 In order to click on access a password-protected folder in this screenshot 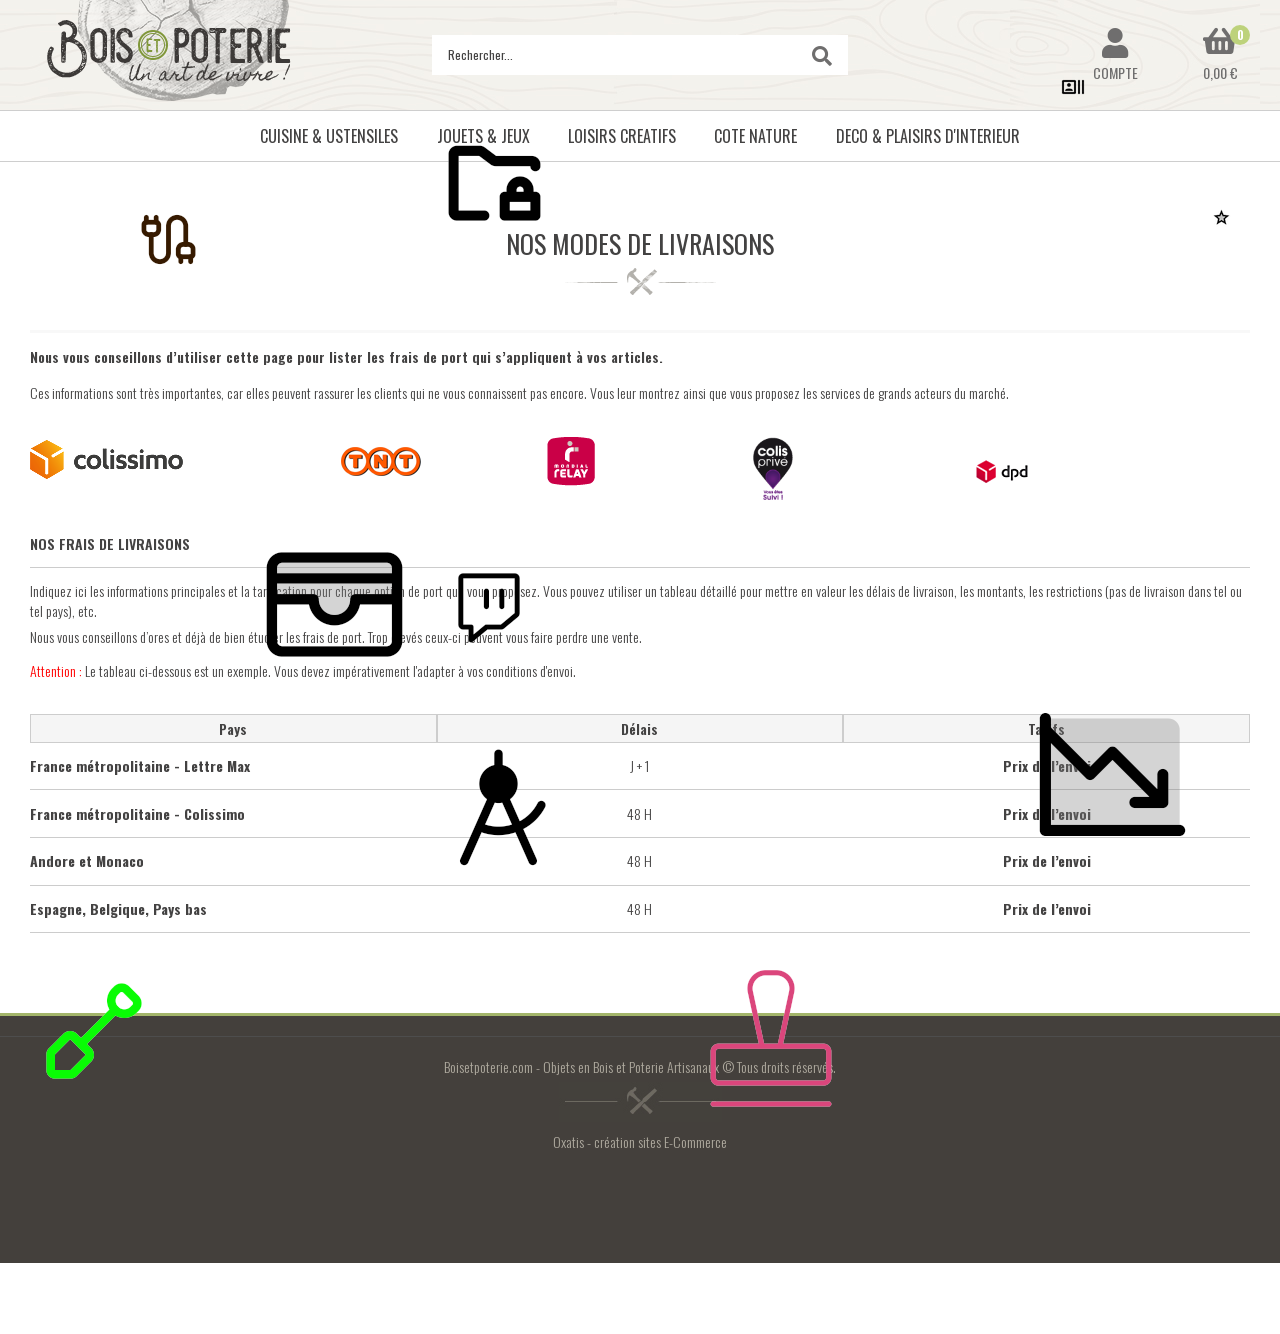, I will do `click(494, 181)`.